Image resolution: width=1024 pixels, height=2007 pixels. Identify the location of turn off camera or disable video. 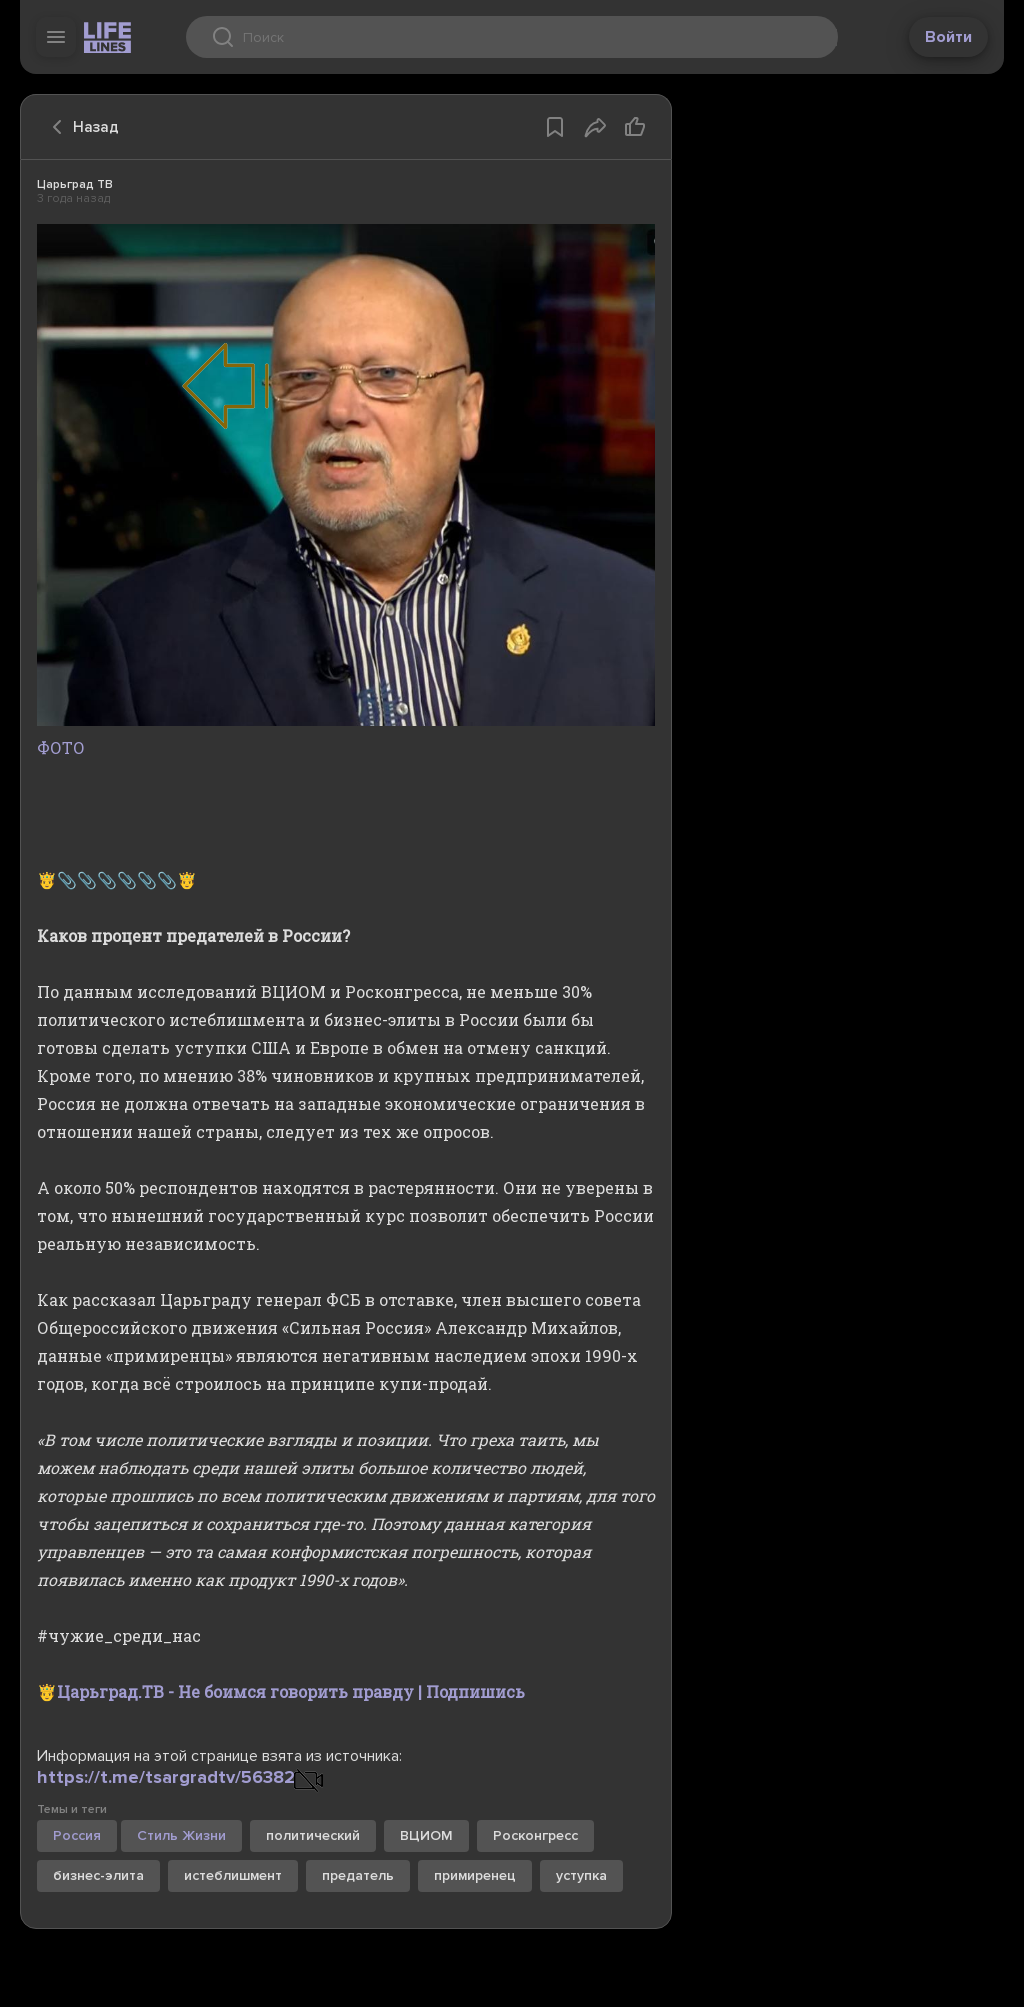
(307, 1780).